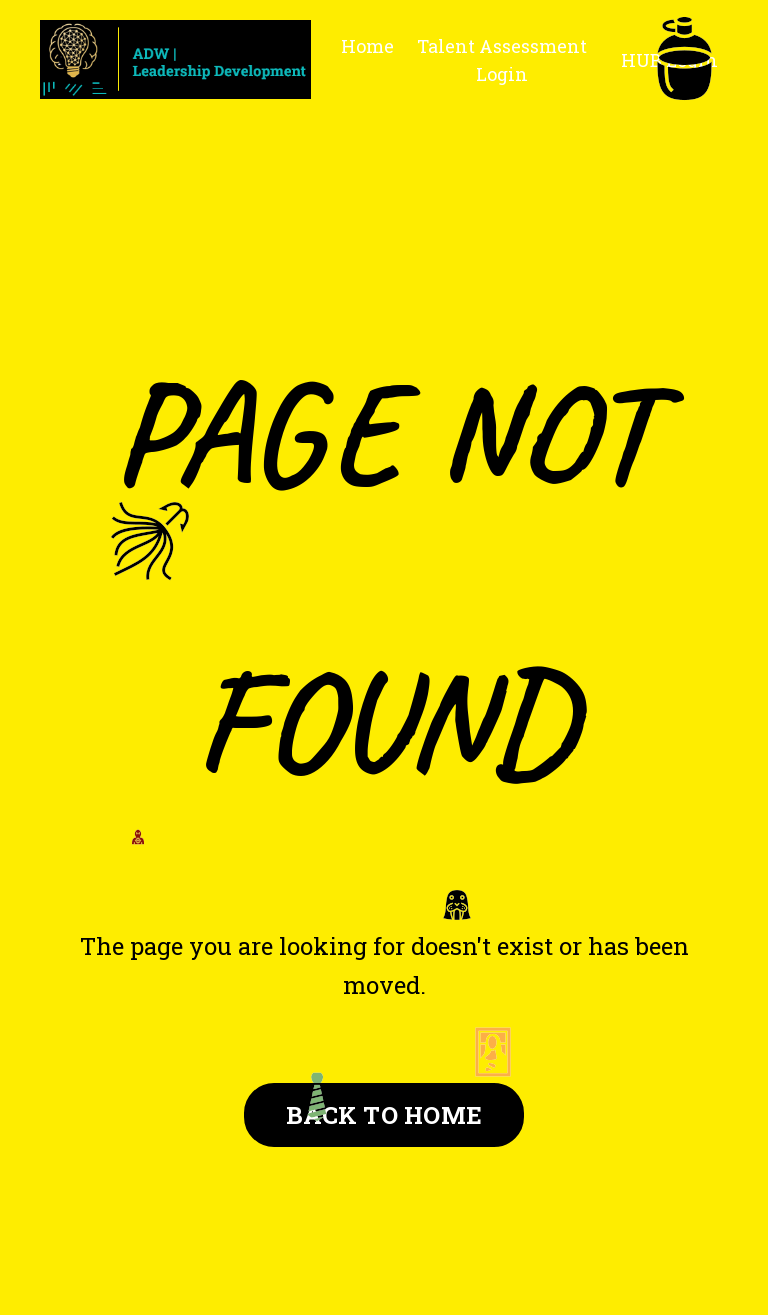 The image size is (768, 1315). I want to click on formal or business dress code indicator, so click(317, 1097).